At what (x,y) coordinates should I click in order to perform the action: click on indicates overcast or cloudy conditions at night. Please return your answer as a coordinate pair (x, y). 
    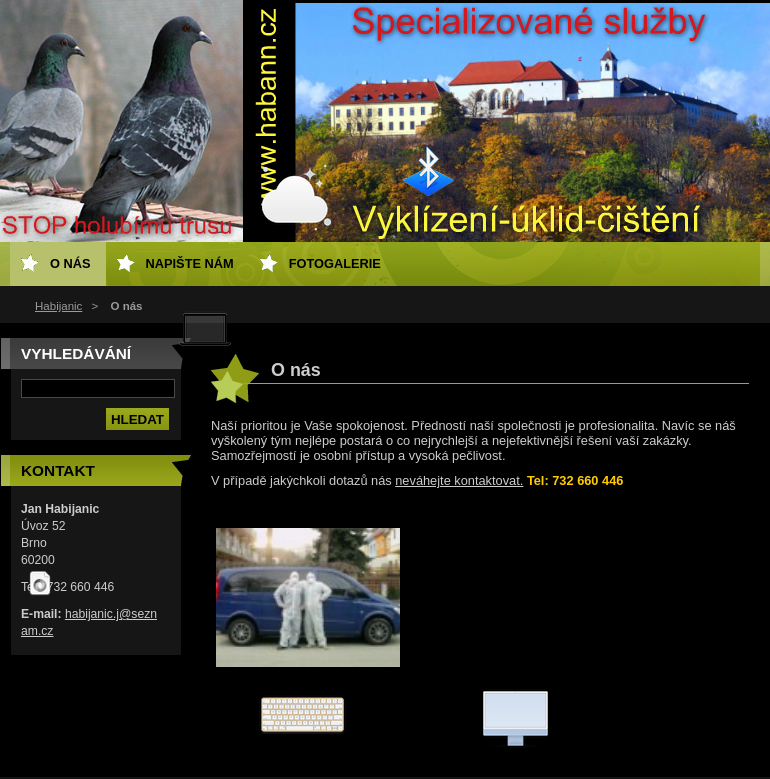
    Looking at the image, I should click on (296, 197).